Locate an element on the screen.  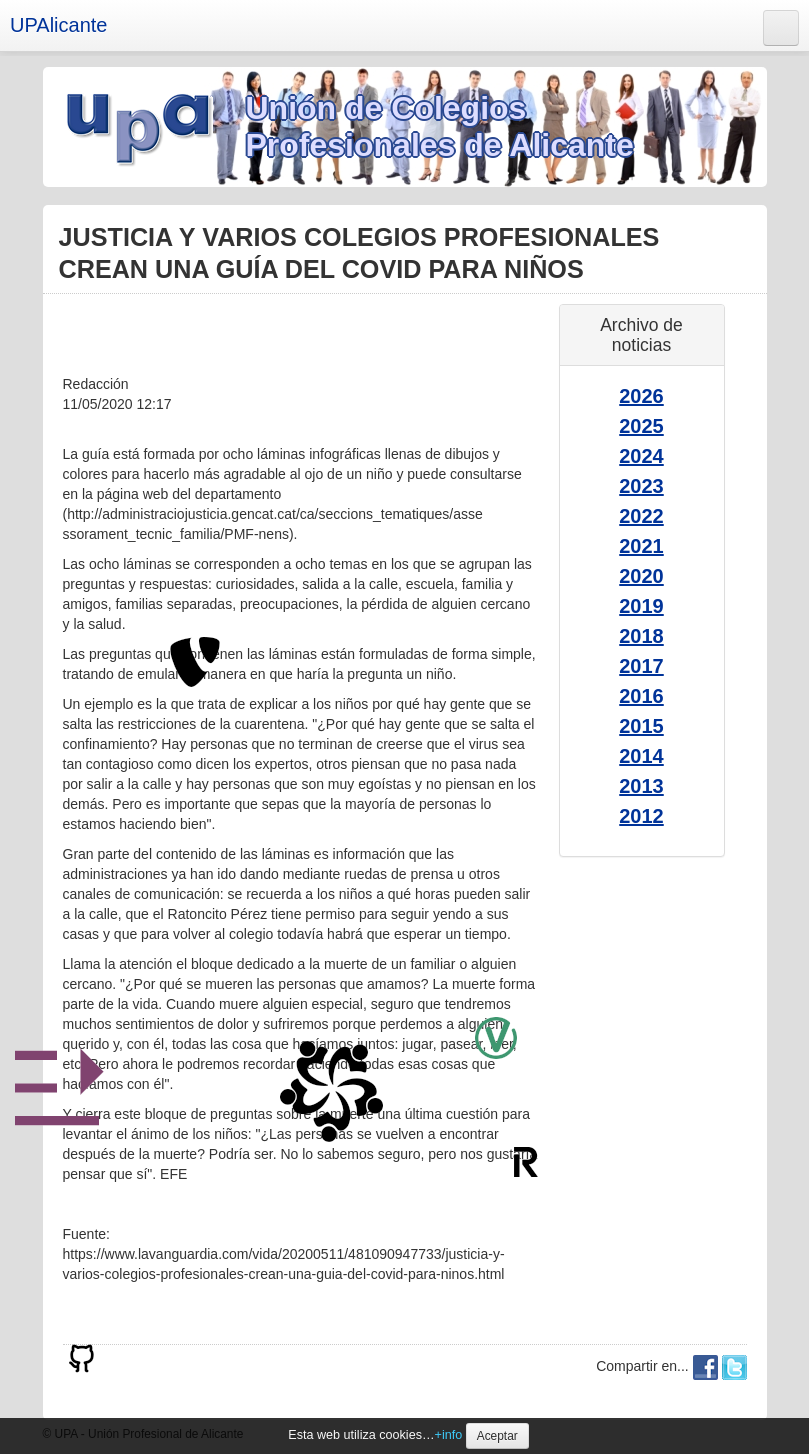
open the Revolut banking app is located at coordinates (526, 1162).